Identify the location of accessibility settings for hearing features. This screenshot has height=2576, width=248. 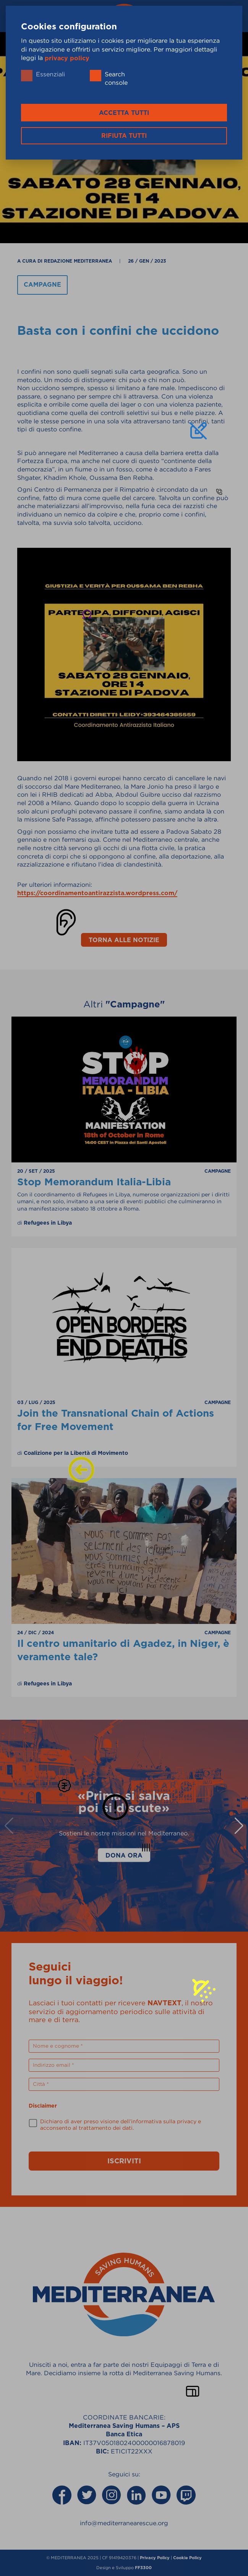
(66, 922).